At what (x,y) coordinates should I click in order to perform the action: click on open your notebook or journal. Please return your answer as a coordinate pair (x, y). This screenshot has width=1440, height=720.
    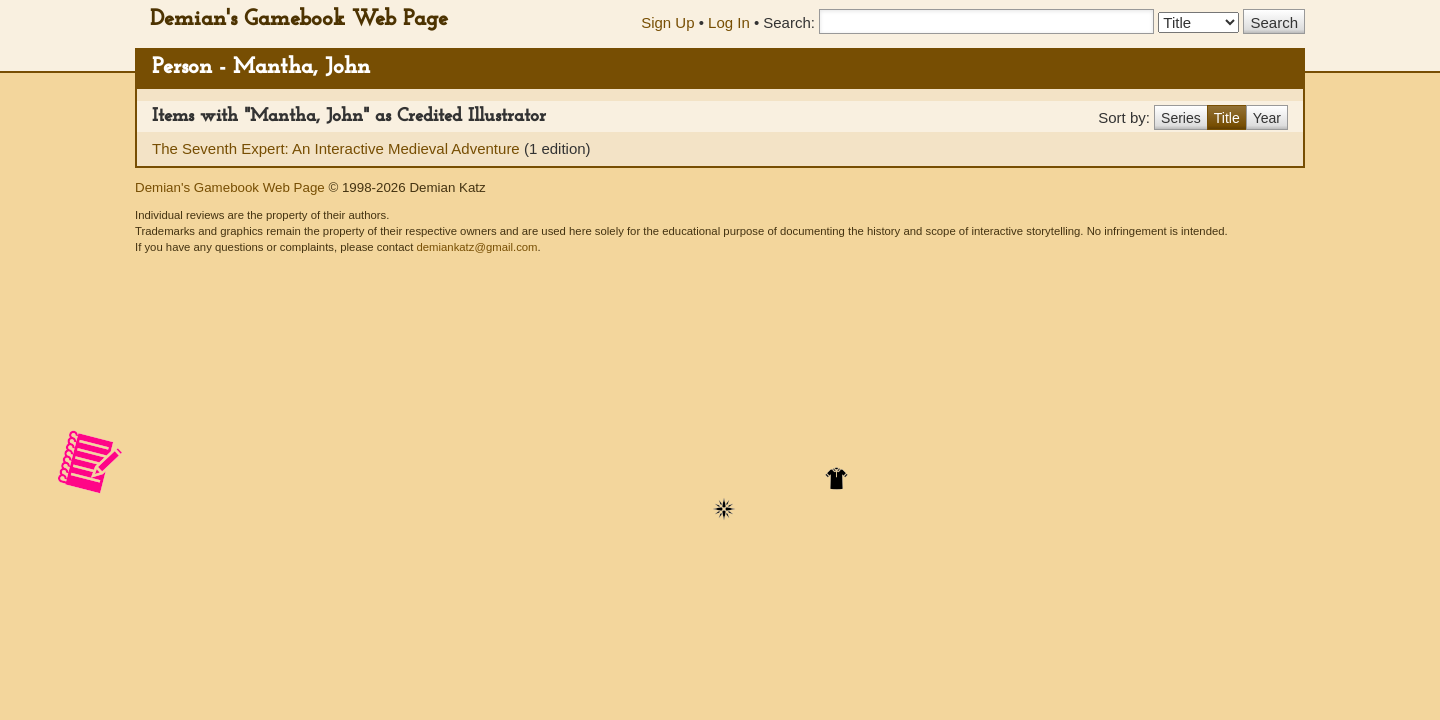
    Looking at the image, I should click on (90, 462).